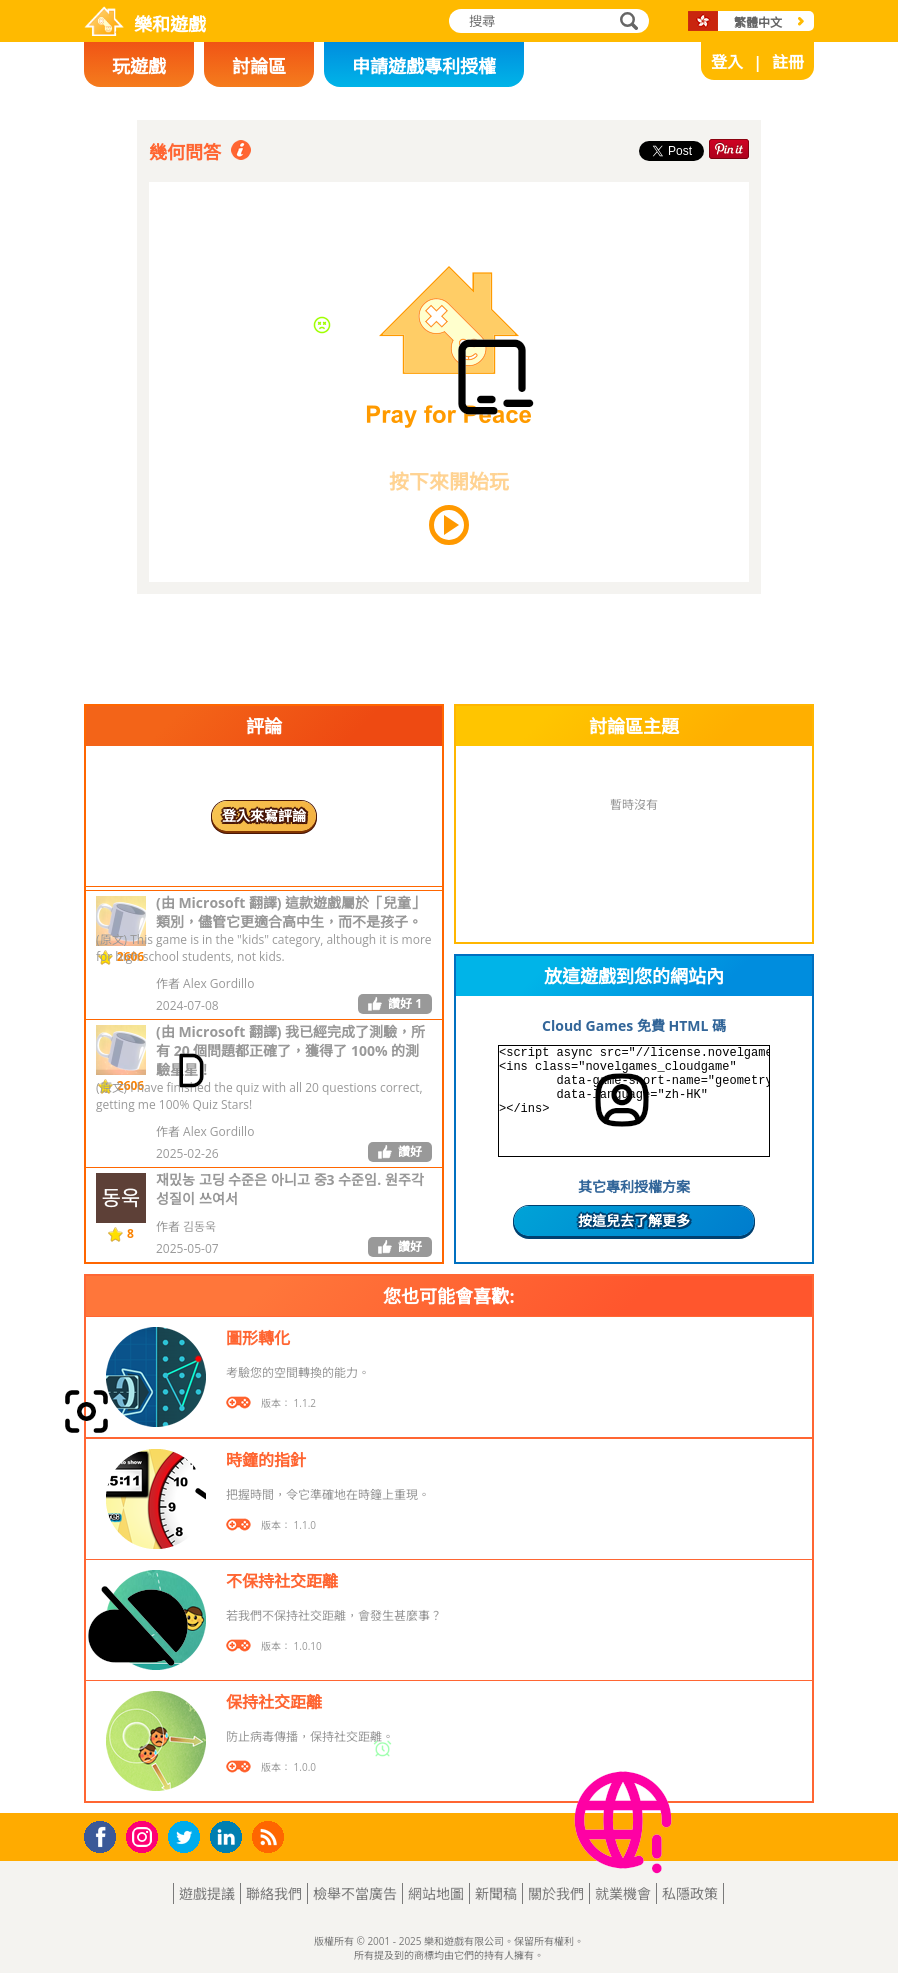 The height and width of the screenshot is (1973, 898). Describe the element at coordinates (492, 377) in the screenshot. I see `remove an iPad from connected devices` at that location.